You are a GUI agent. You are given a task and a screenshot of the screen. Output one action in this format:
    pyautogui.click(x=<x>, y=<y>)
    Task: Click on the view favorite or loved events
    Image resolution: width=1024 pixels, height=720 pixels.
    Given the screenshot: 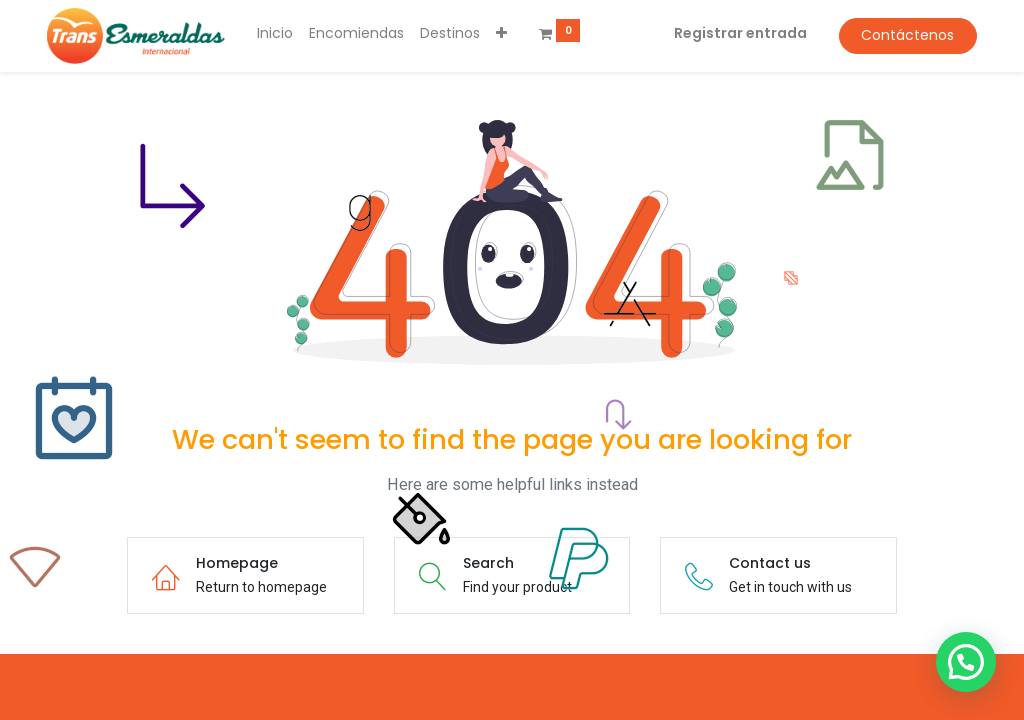 What is the action you would take?
    pyautogui.click(x=74, y=421)
    